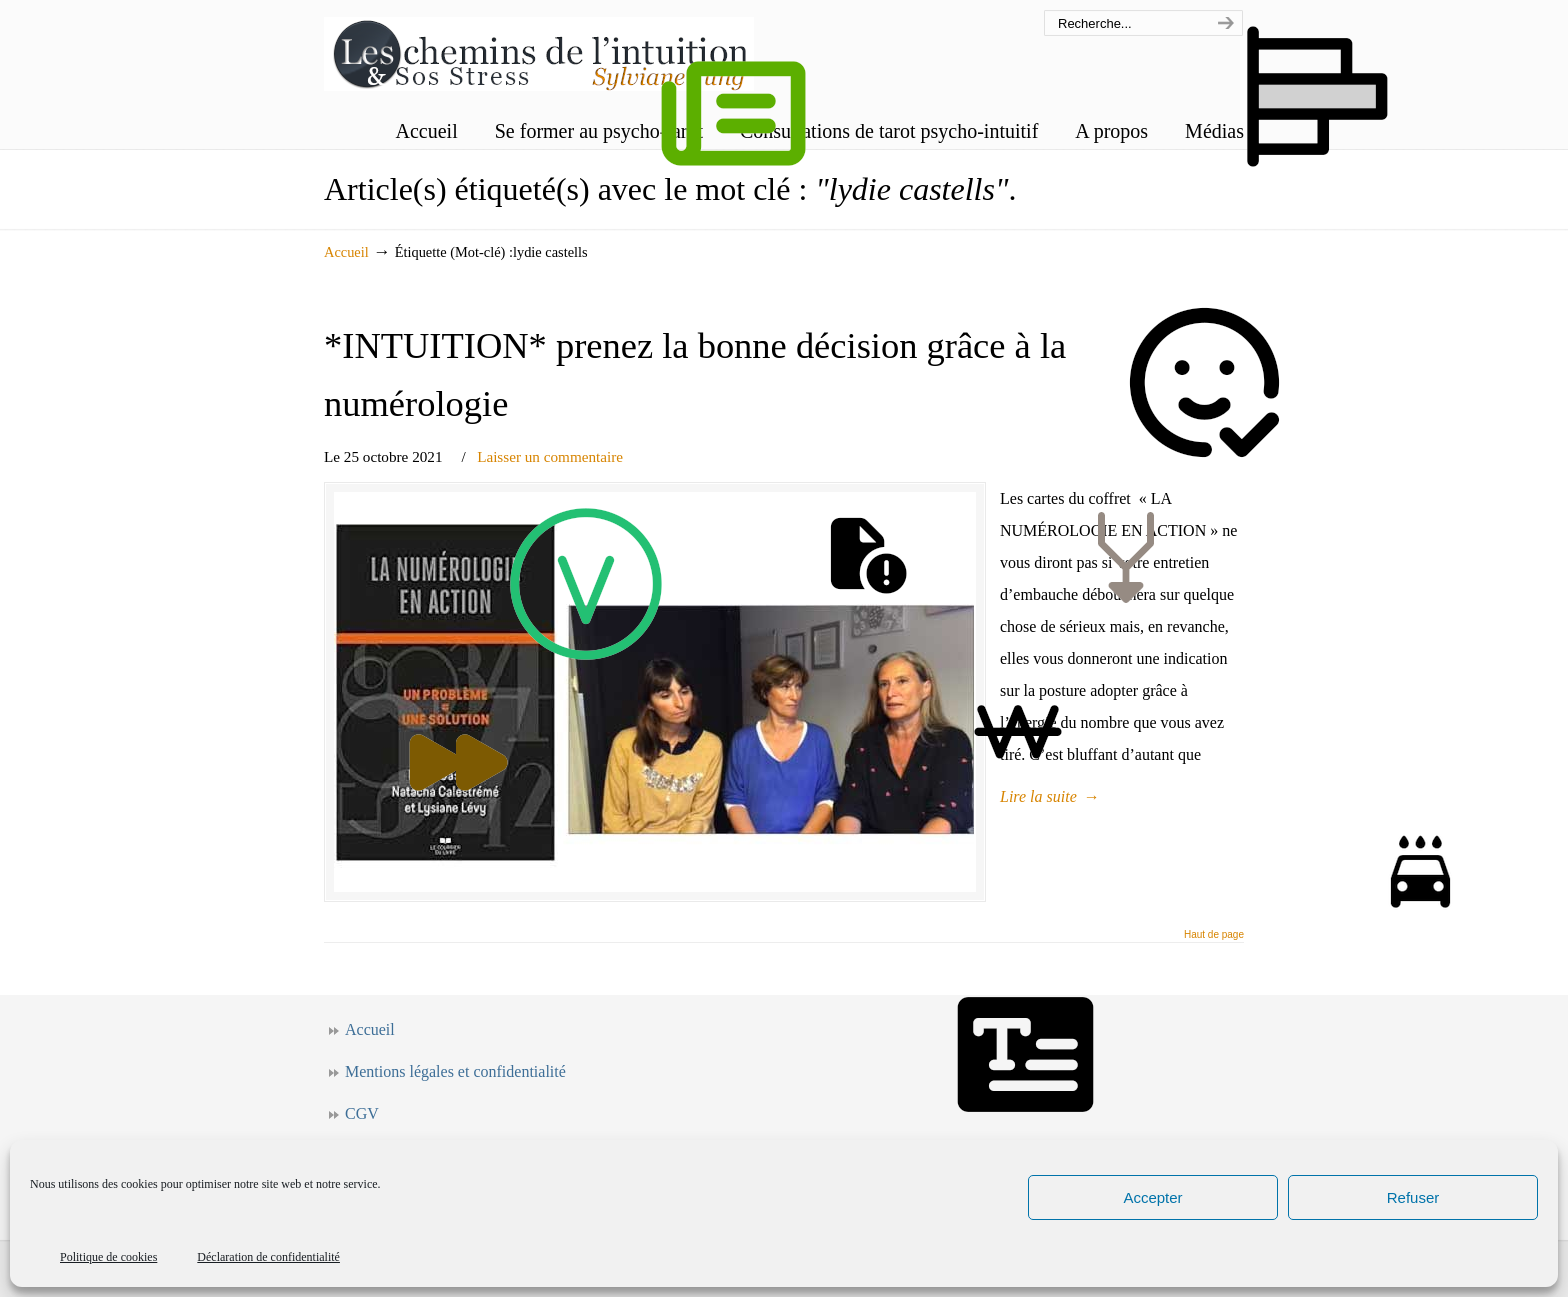 This screenshot has width=1568, height=1297. I want to click on confirm mood or emotional check-in, so click(1204, 382).